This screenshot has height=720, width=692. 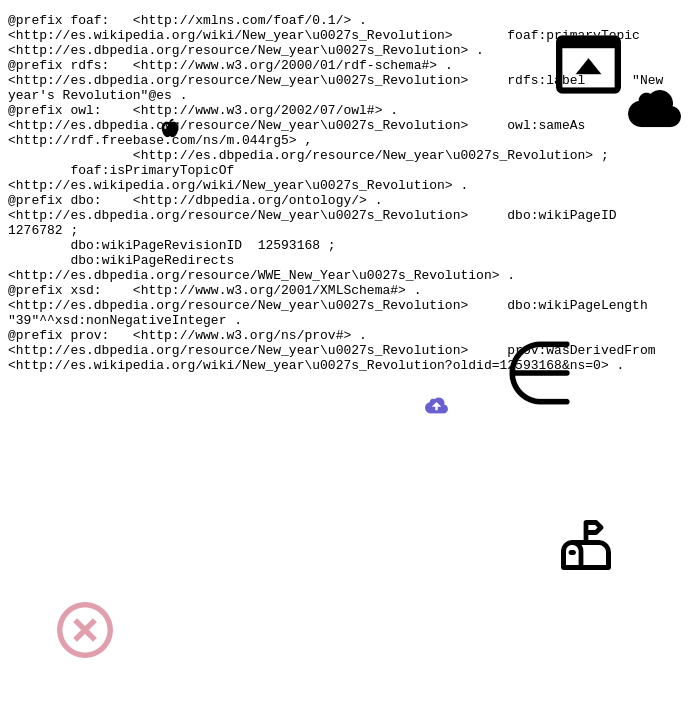 What do you see at coordinates (588, 64) in the screenshot?
I see `maximize or expand the current window` at bounding box center [588, 64].